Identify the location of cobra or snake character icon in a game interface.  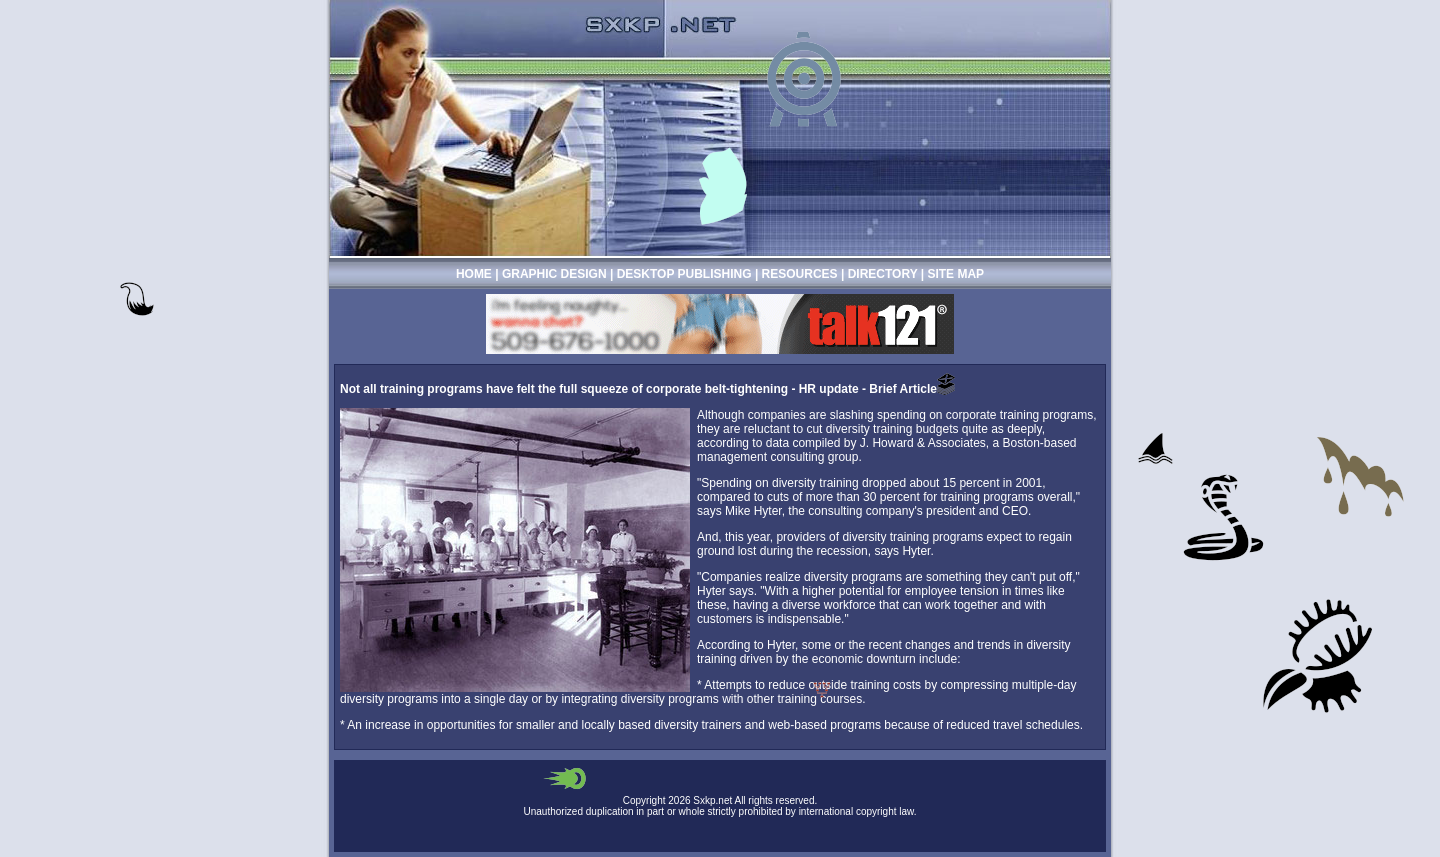
(1223, 517).